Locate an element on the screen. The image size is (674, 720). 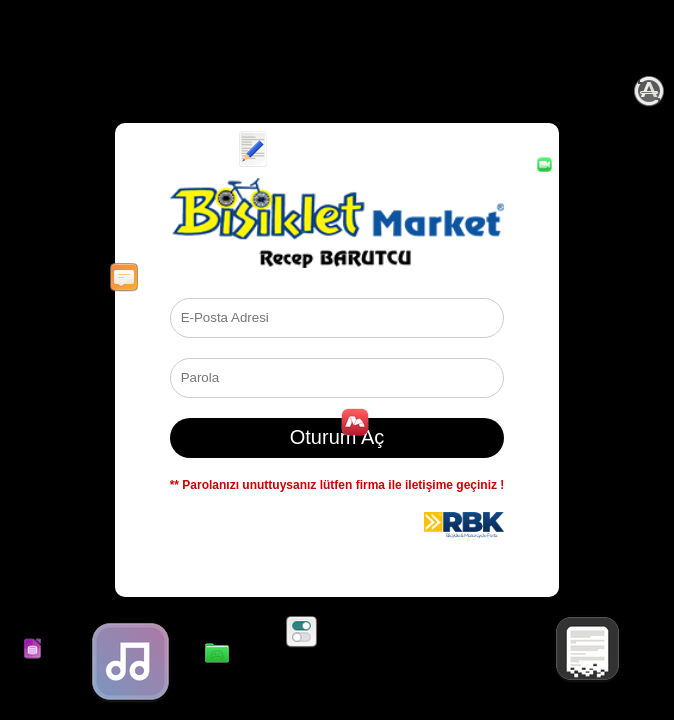
open FaceTime to start a video call is located at coordinates (544, 164).